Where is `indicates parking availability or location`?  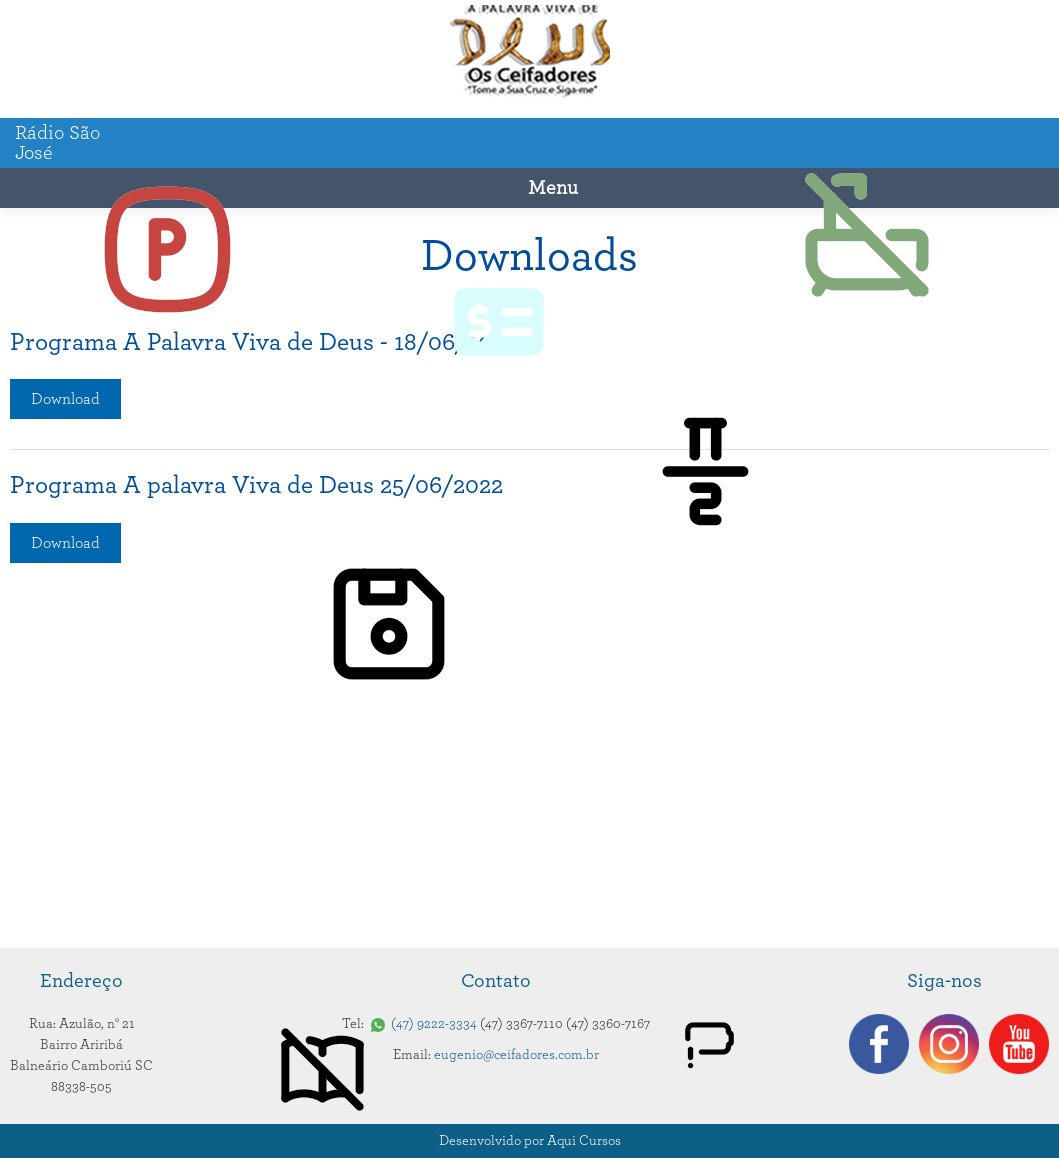 indicates parking availability or location is located at coordinates (167, 249).